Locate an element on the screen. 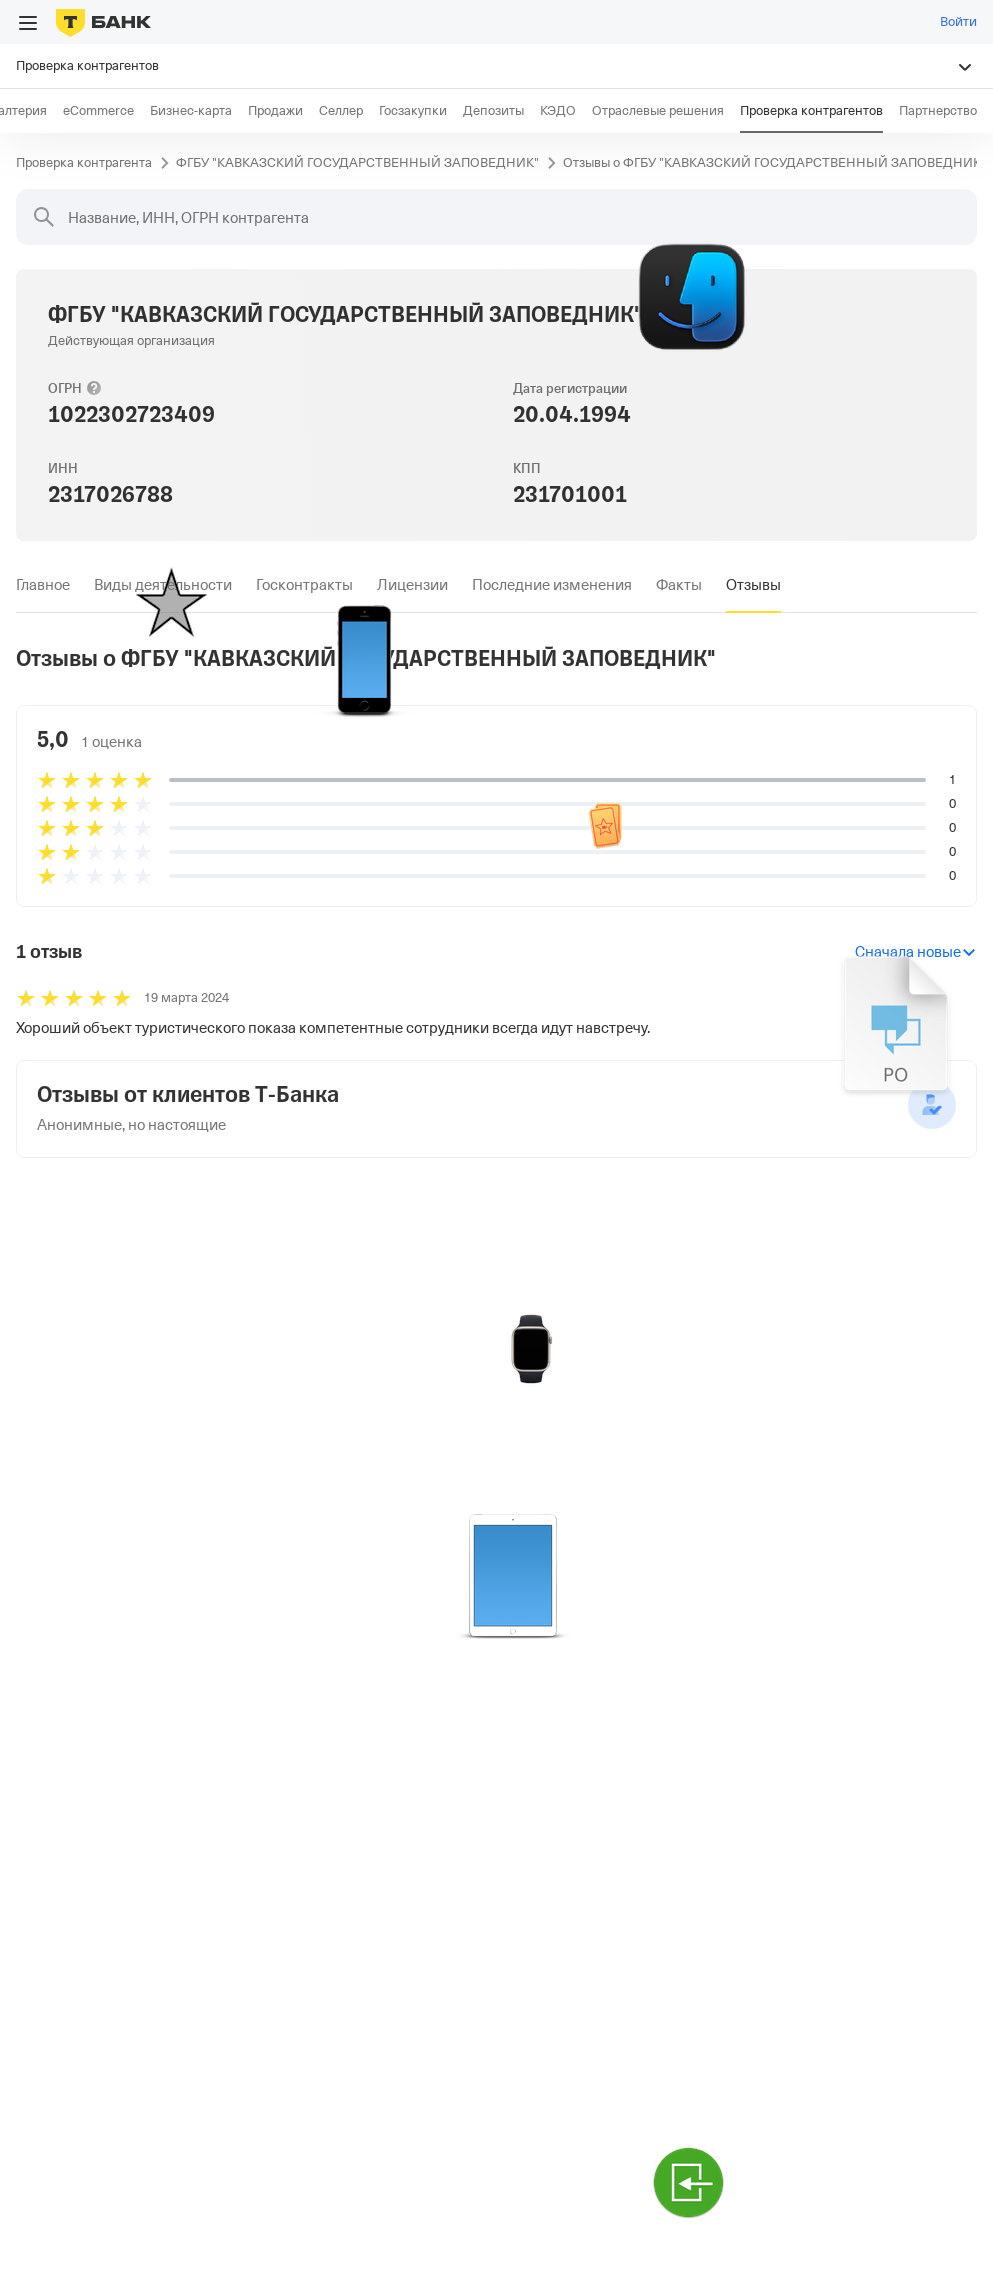 Image resolution: width=993 pixels, height=2269 pixels. iPad with cellular connectivity is located at coordinates (513, 1575).